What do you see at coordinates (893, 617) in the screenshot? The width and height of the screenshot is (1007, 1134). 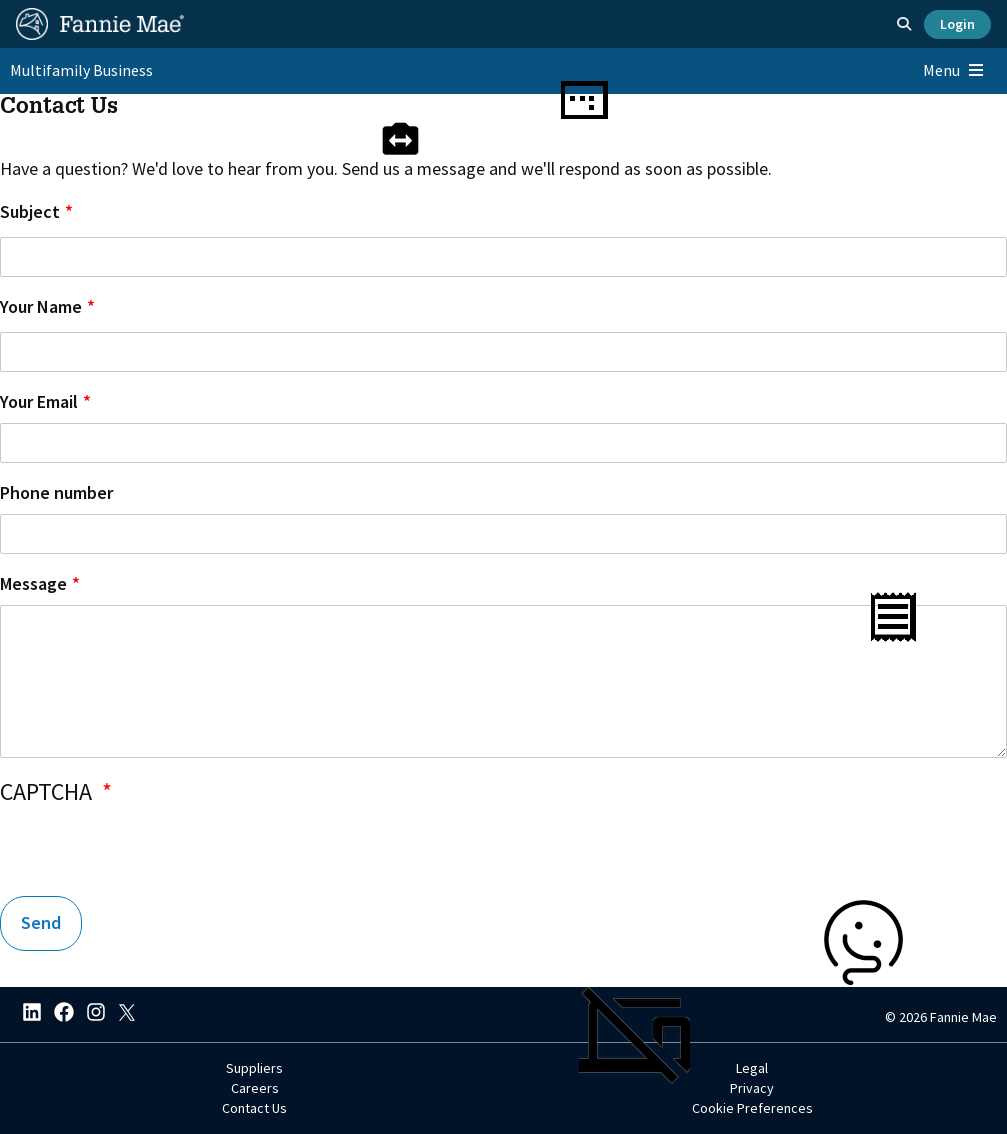 I see `view purchase receipt` at bounding box center [893, 617].